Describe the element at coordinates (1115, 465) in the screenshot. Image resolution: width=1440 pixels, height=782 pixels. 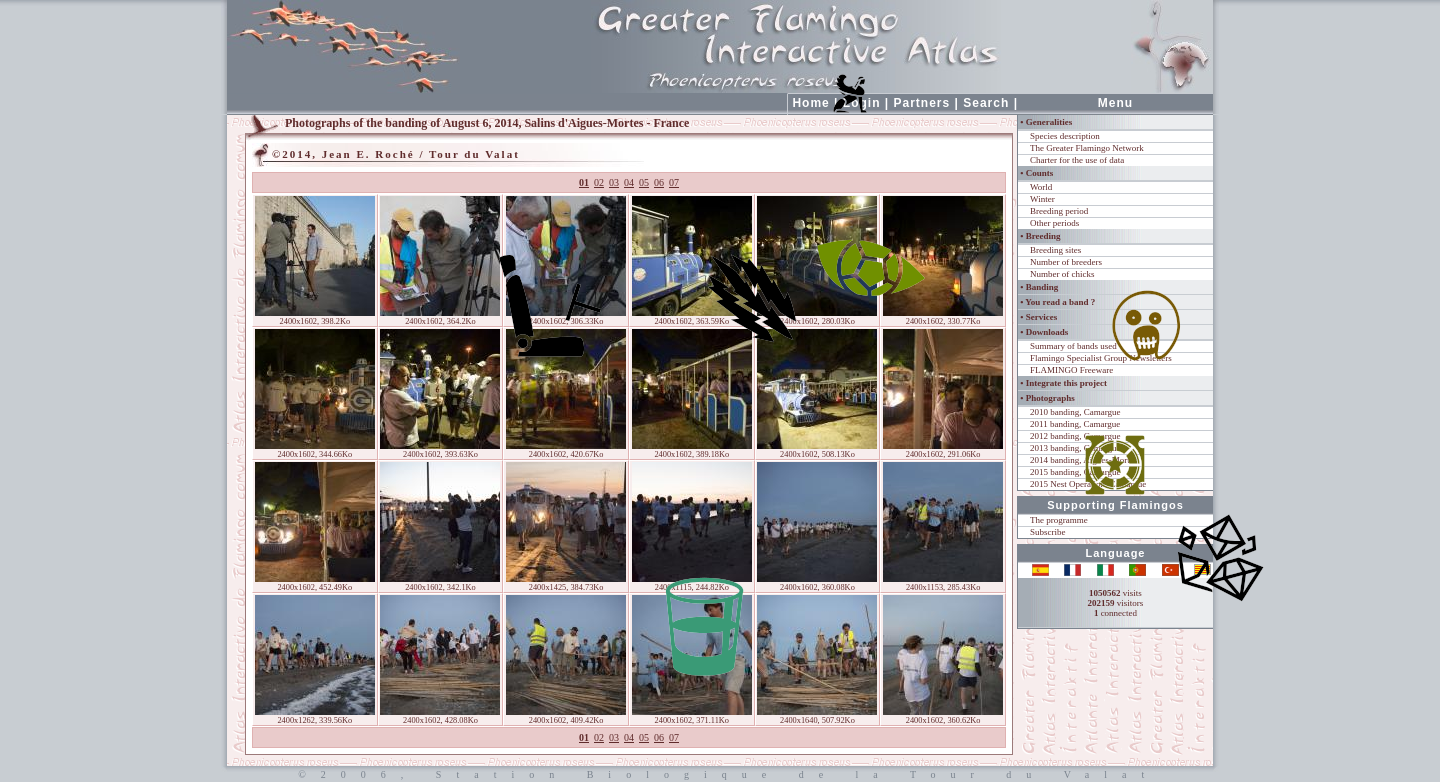
I see `imperial faction or empire team selector` at that location.